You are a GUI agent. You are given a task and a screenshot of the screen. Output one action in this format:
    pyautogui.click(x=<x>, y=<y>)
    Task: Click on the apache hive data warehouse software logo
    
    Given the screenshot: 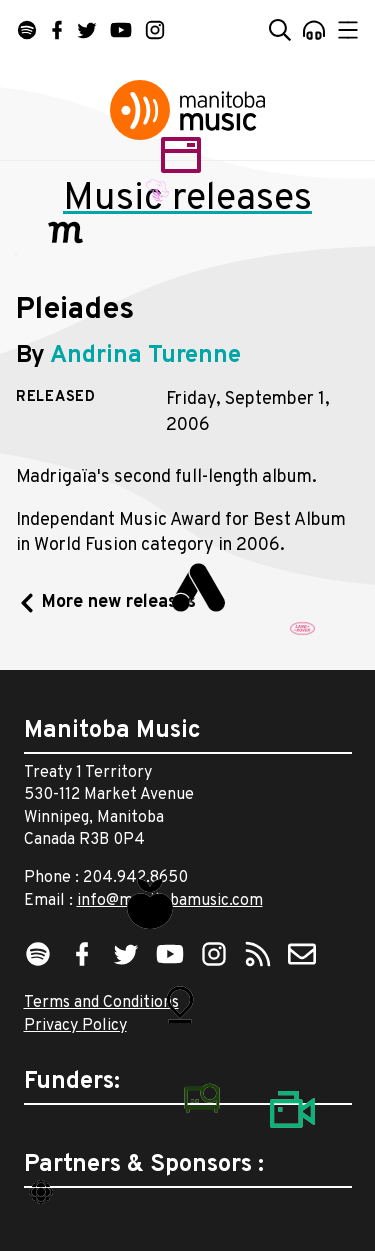 What is the action you would take?
    pyautogui.click(x=157, y=190)
    